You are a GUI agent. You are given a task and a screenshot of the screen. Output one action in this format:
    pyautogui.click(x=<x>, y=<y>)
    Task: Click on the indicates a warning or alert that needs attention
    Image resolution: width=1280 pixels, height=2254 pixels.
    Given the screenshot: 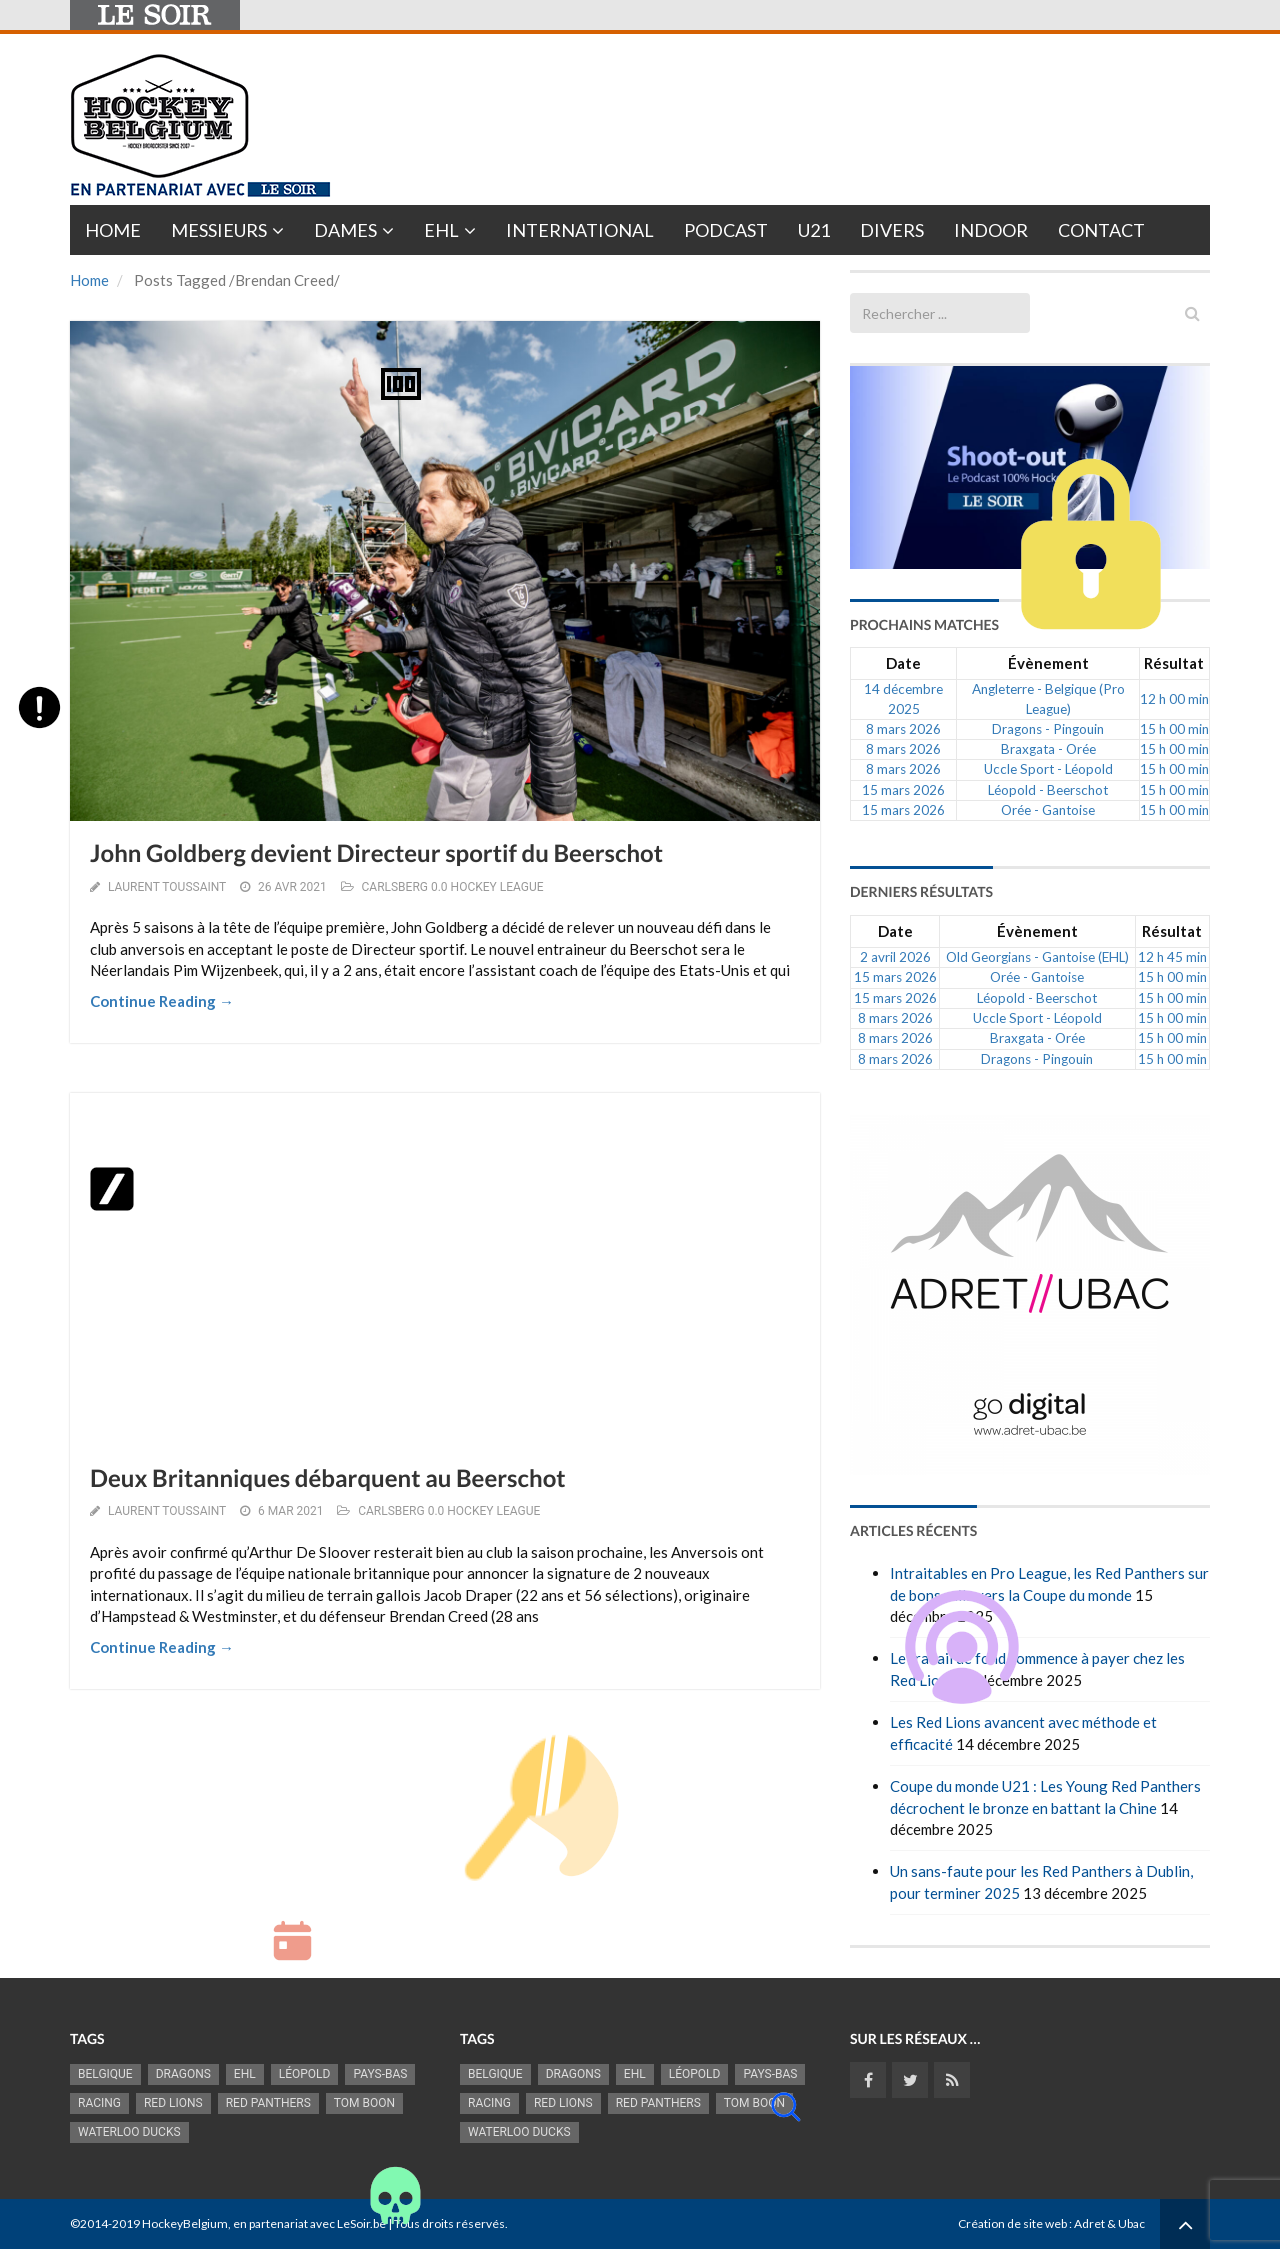 What is the action you would take?
    pyautogui.click(x=39, y=707)
    